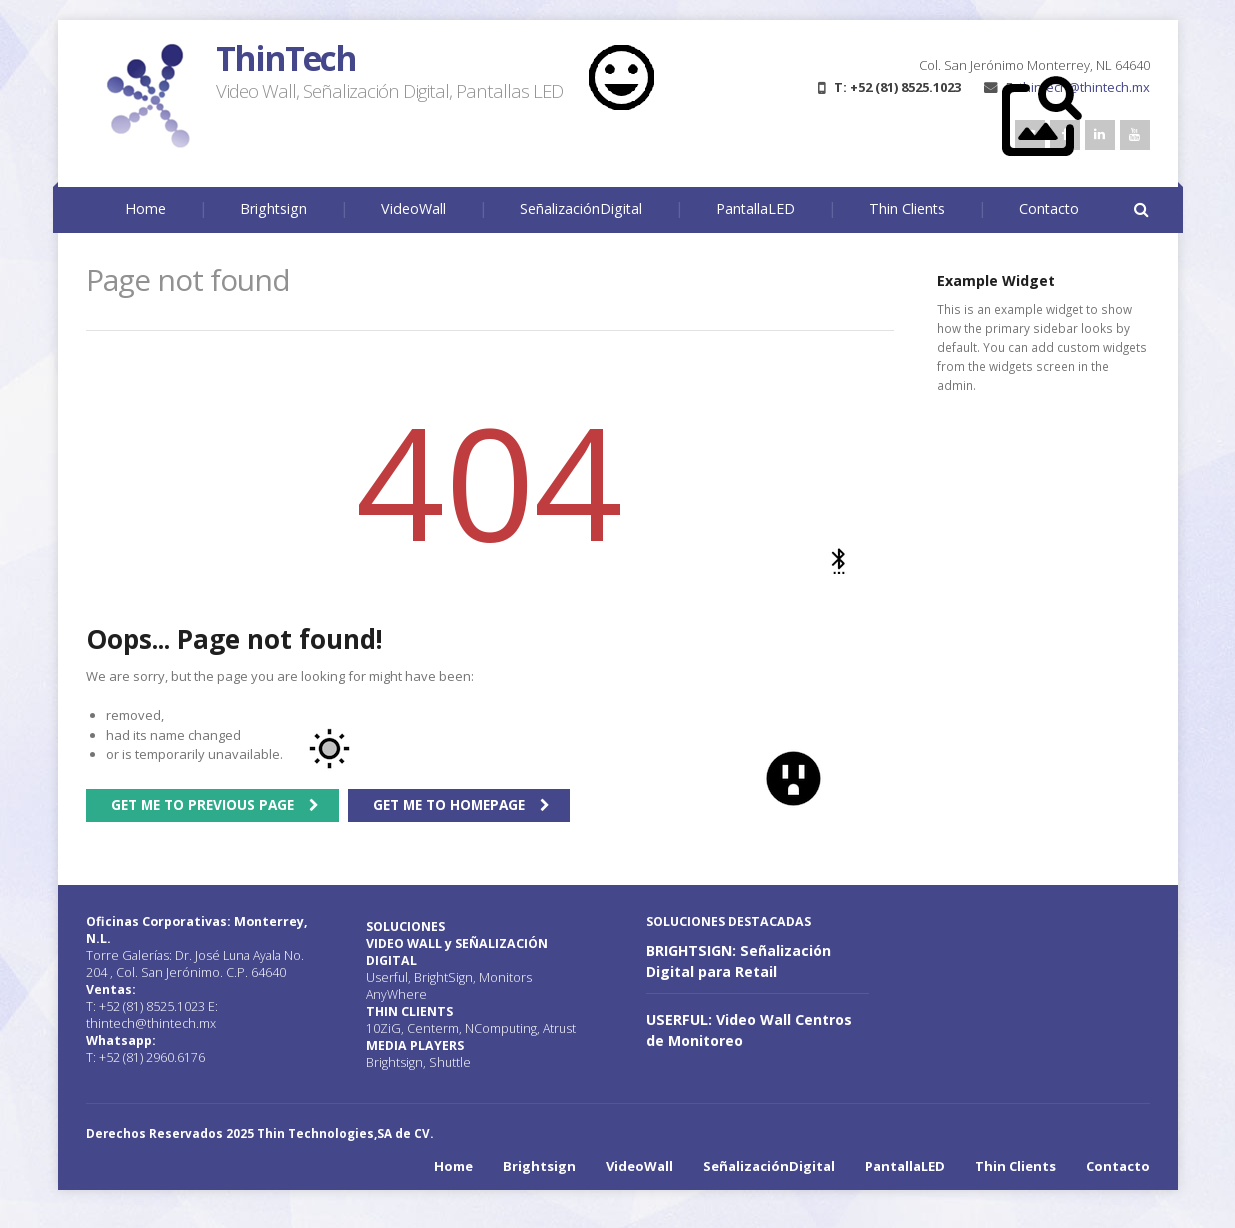 The image size is (1235, 1228). What do you see at coordinates (793, 778) in the screenshot?
I see `indicates power outlet or charging station nearby` at bounding box center [793, 778].